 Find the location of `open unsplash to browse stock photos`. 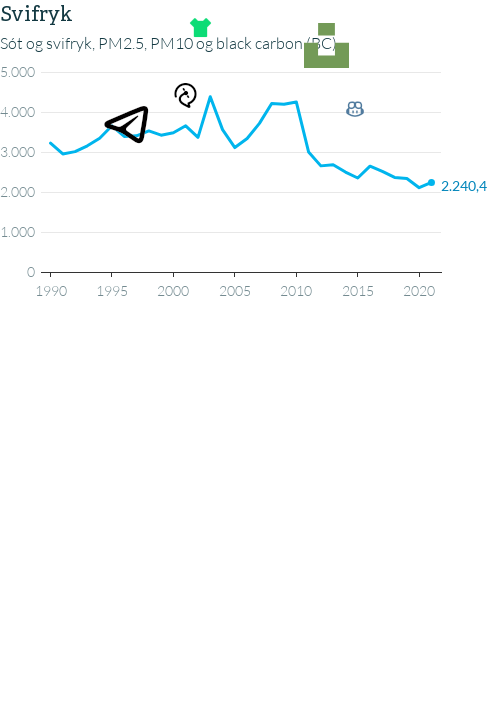

open unsplash to browse stock photos is located at coordinates (326, 45).